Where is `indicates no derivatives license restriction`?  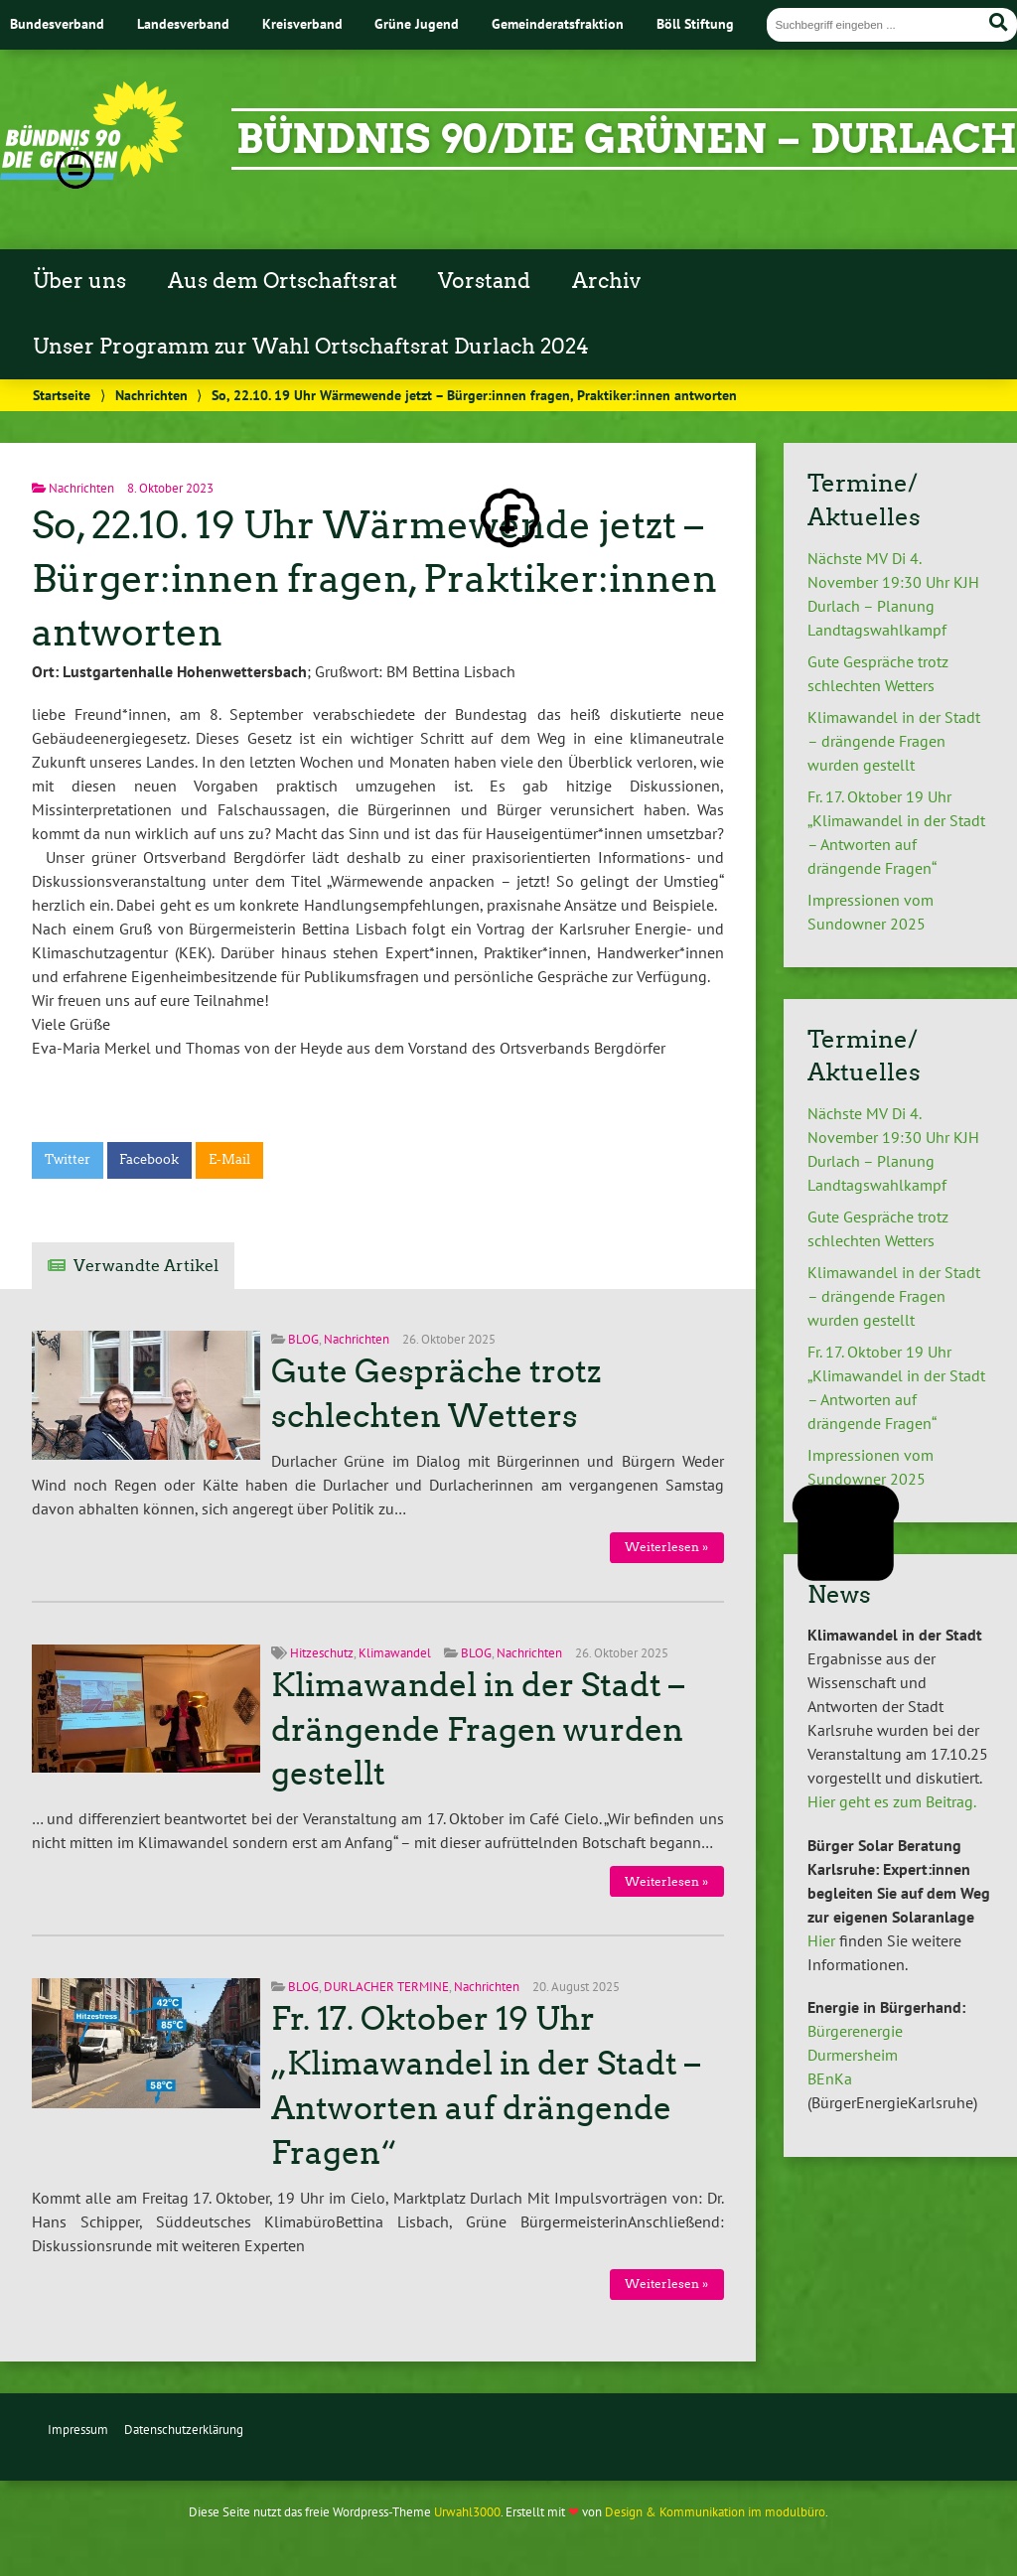
indicates no derivatives license restriction is located at coordinates (75, 170).